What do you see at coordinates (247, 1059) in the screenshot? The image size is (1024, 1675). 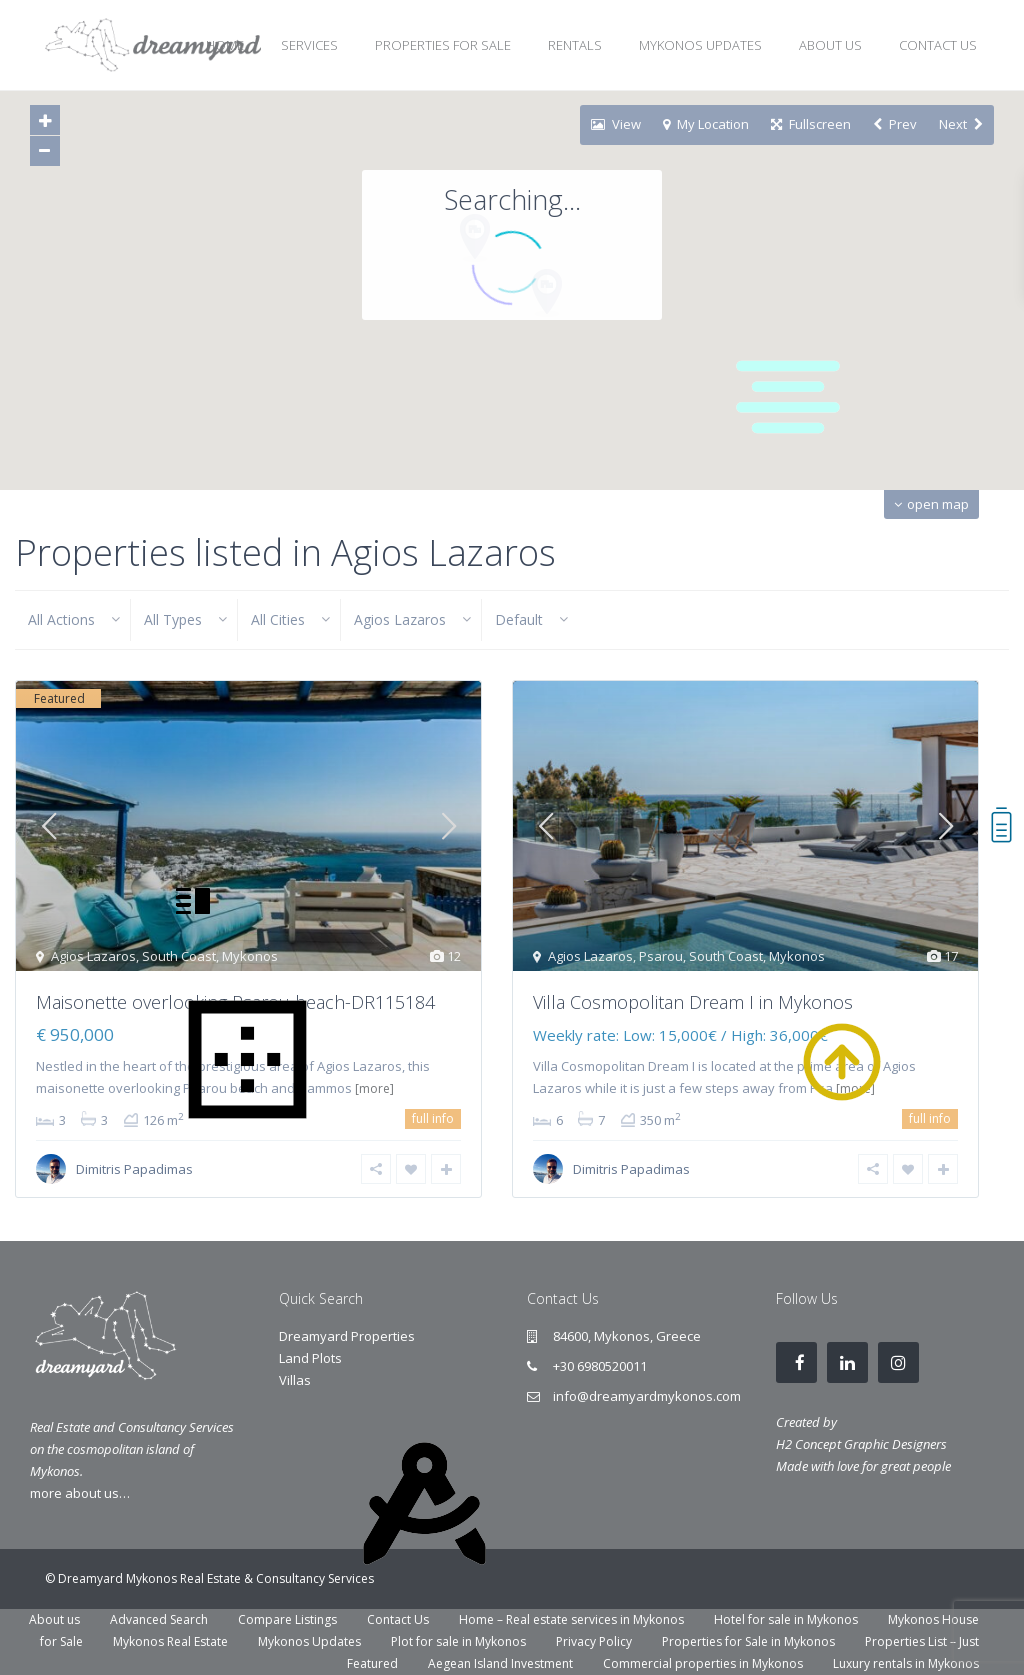 I see `apply outer border to selection` at bounding box center [247, 1059].